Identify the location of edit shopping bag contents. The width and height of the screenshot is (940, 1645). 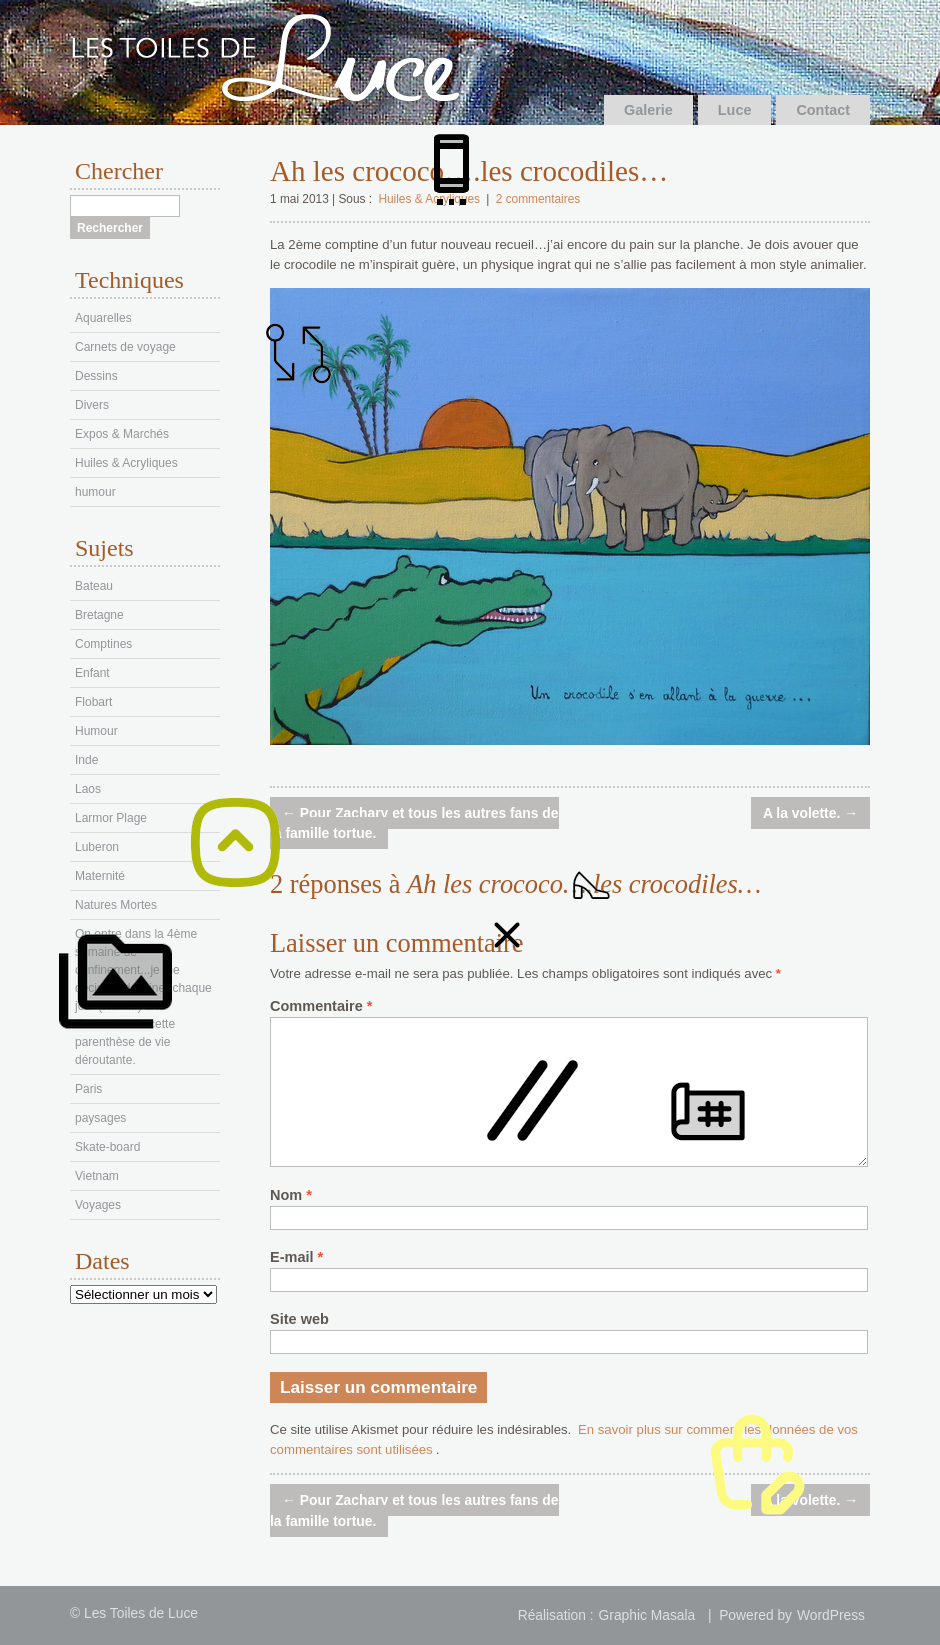
(752, 1462).